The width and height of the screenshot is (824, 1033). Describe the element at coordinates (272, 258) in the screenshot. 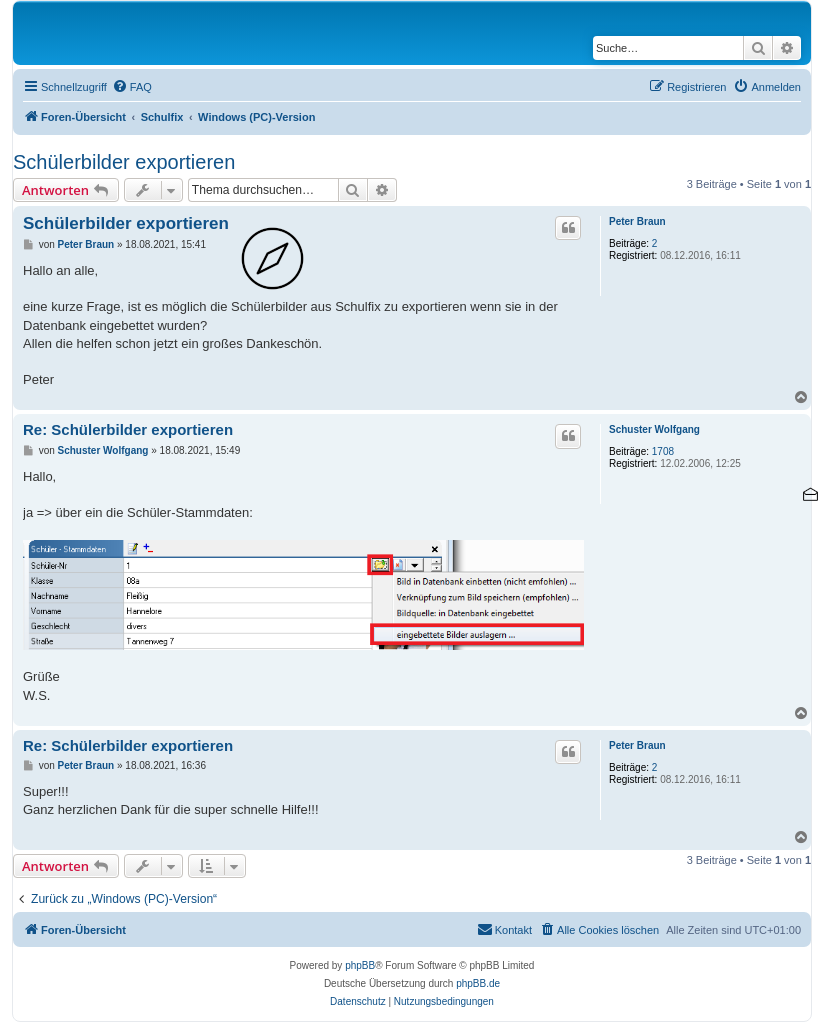

I see `access navigation or directions` at that location.